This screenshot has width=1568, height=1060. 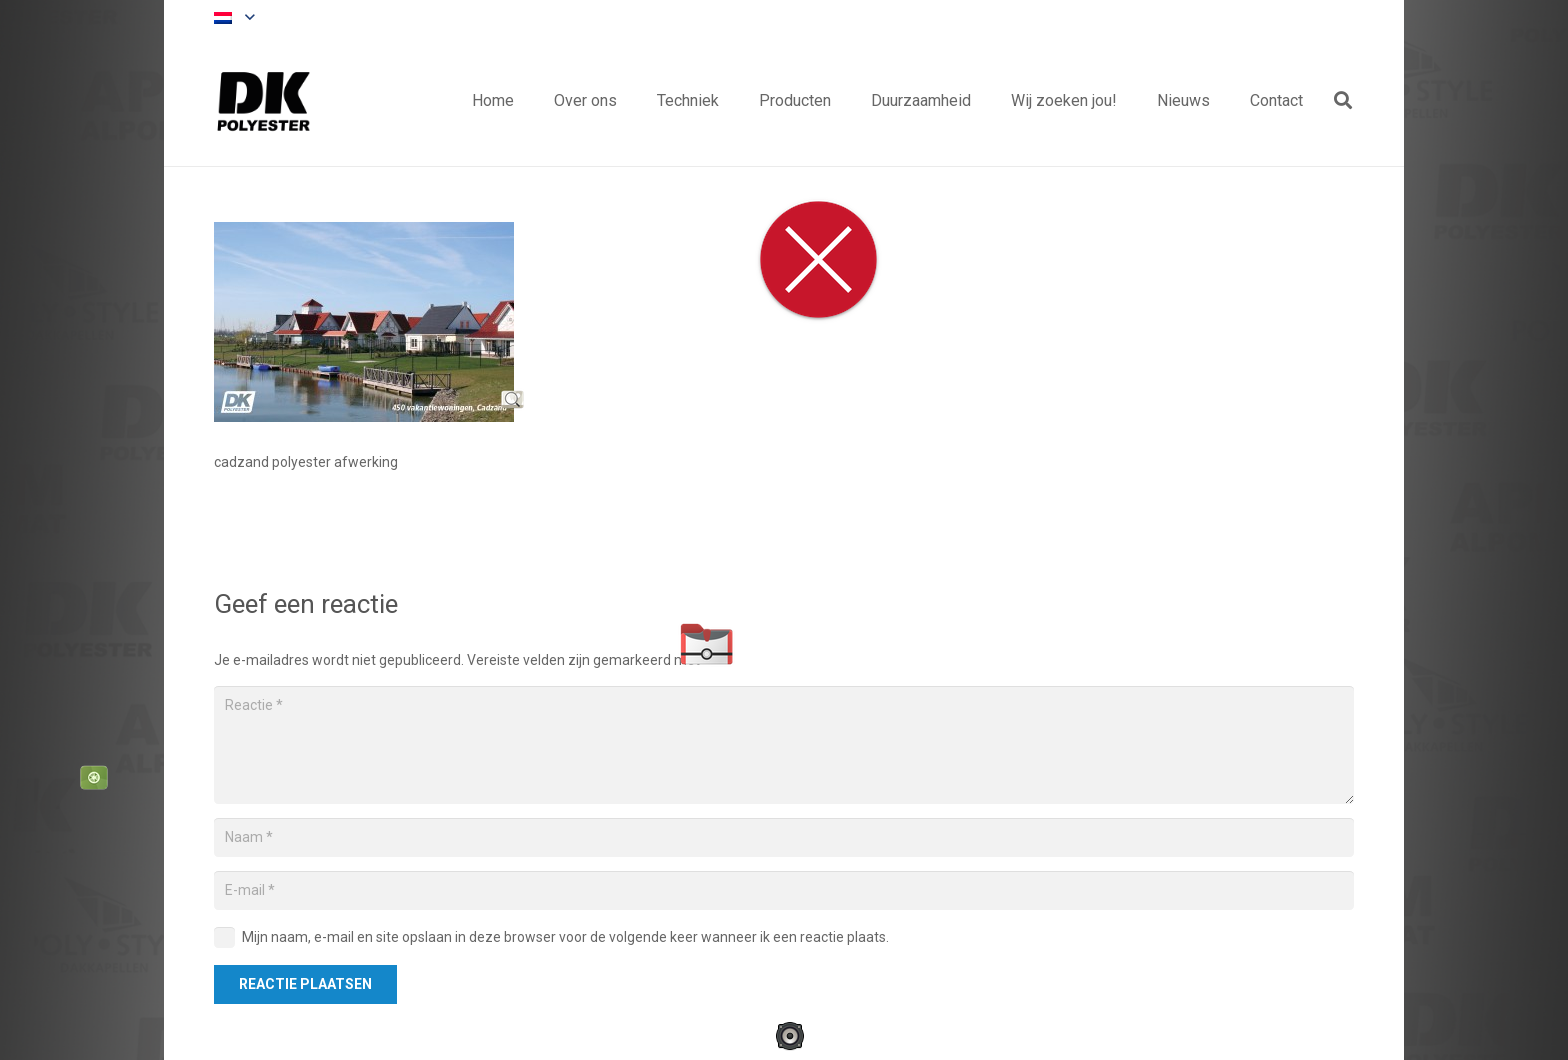 I want to click on indicates a file or item that cannot be read or accessed, so click(x=818, y=259).